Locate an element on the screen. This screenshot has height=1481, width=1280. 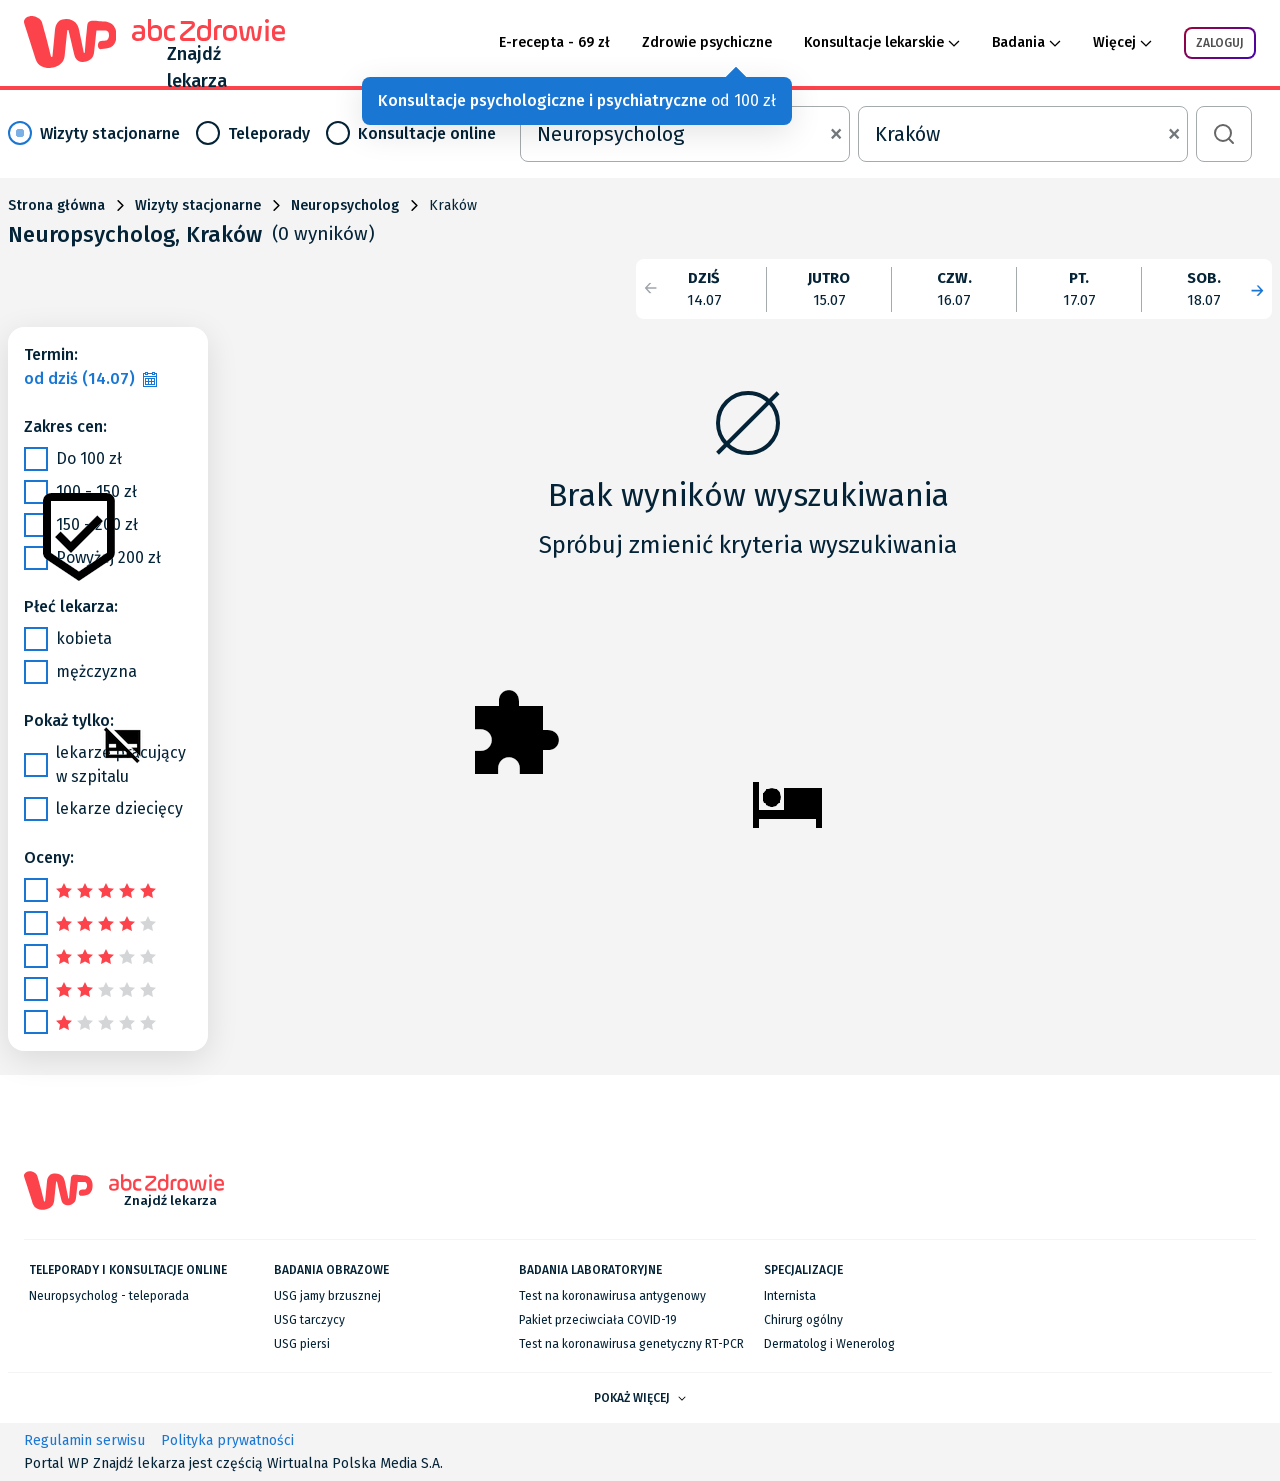
manage browser extensions is located at coordinates (515, 734).